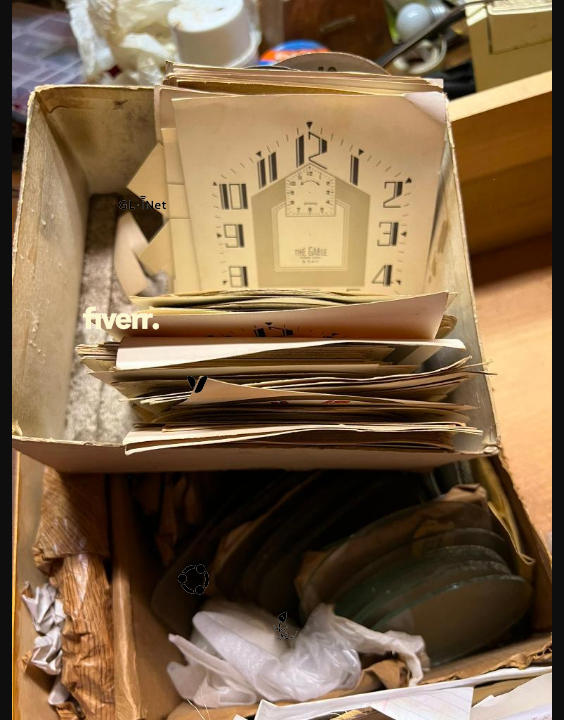  Describe the element at coordinates (121, 318) in the screenshot. I see `open the Fiverr app` at that location.